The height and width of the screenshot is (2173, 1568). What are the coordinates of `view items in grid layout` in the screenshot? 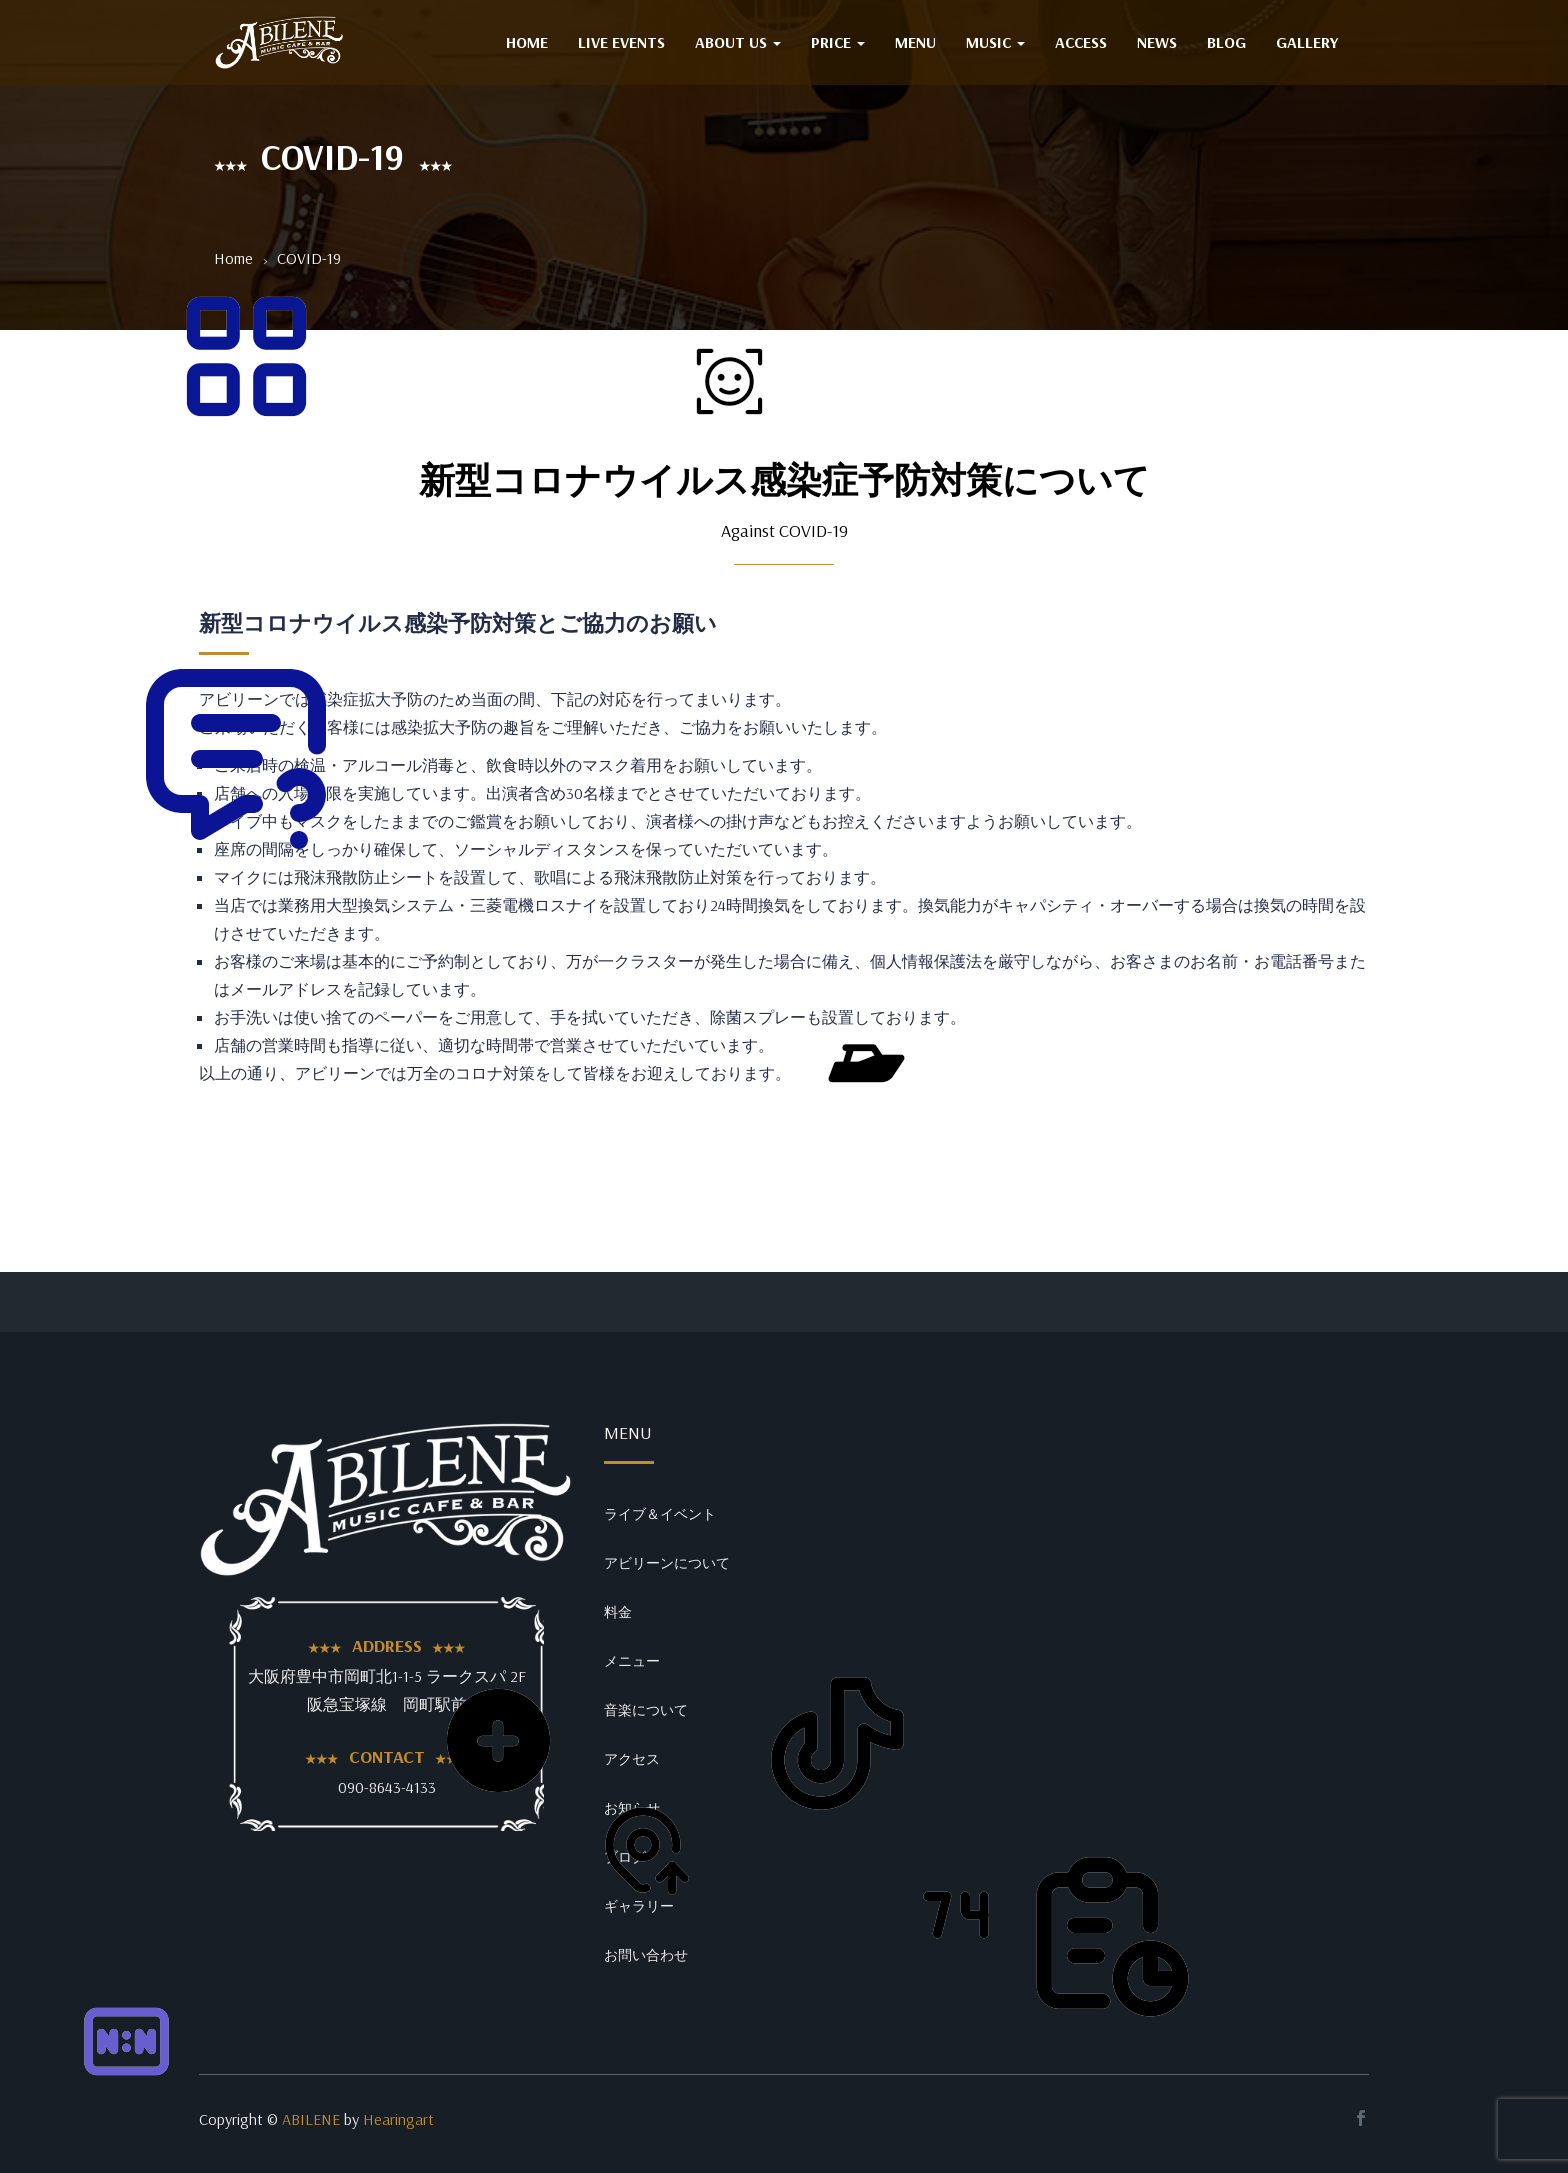 It's located at (246, 356).